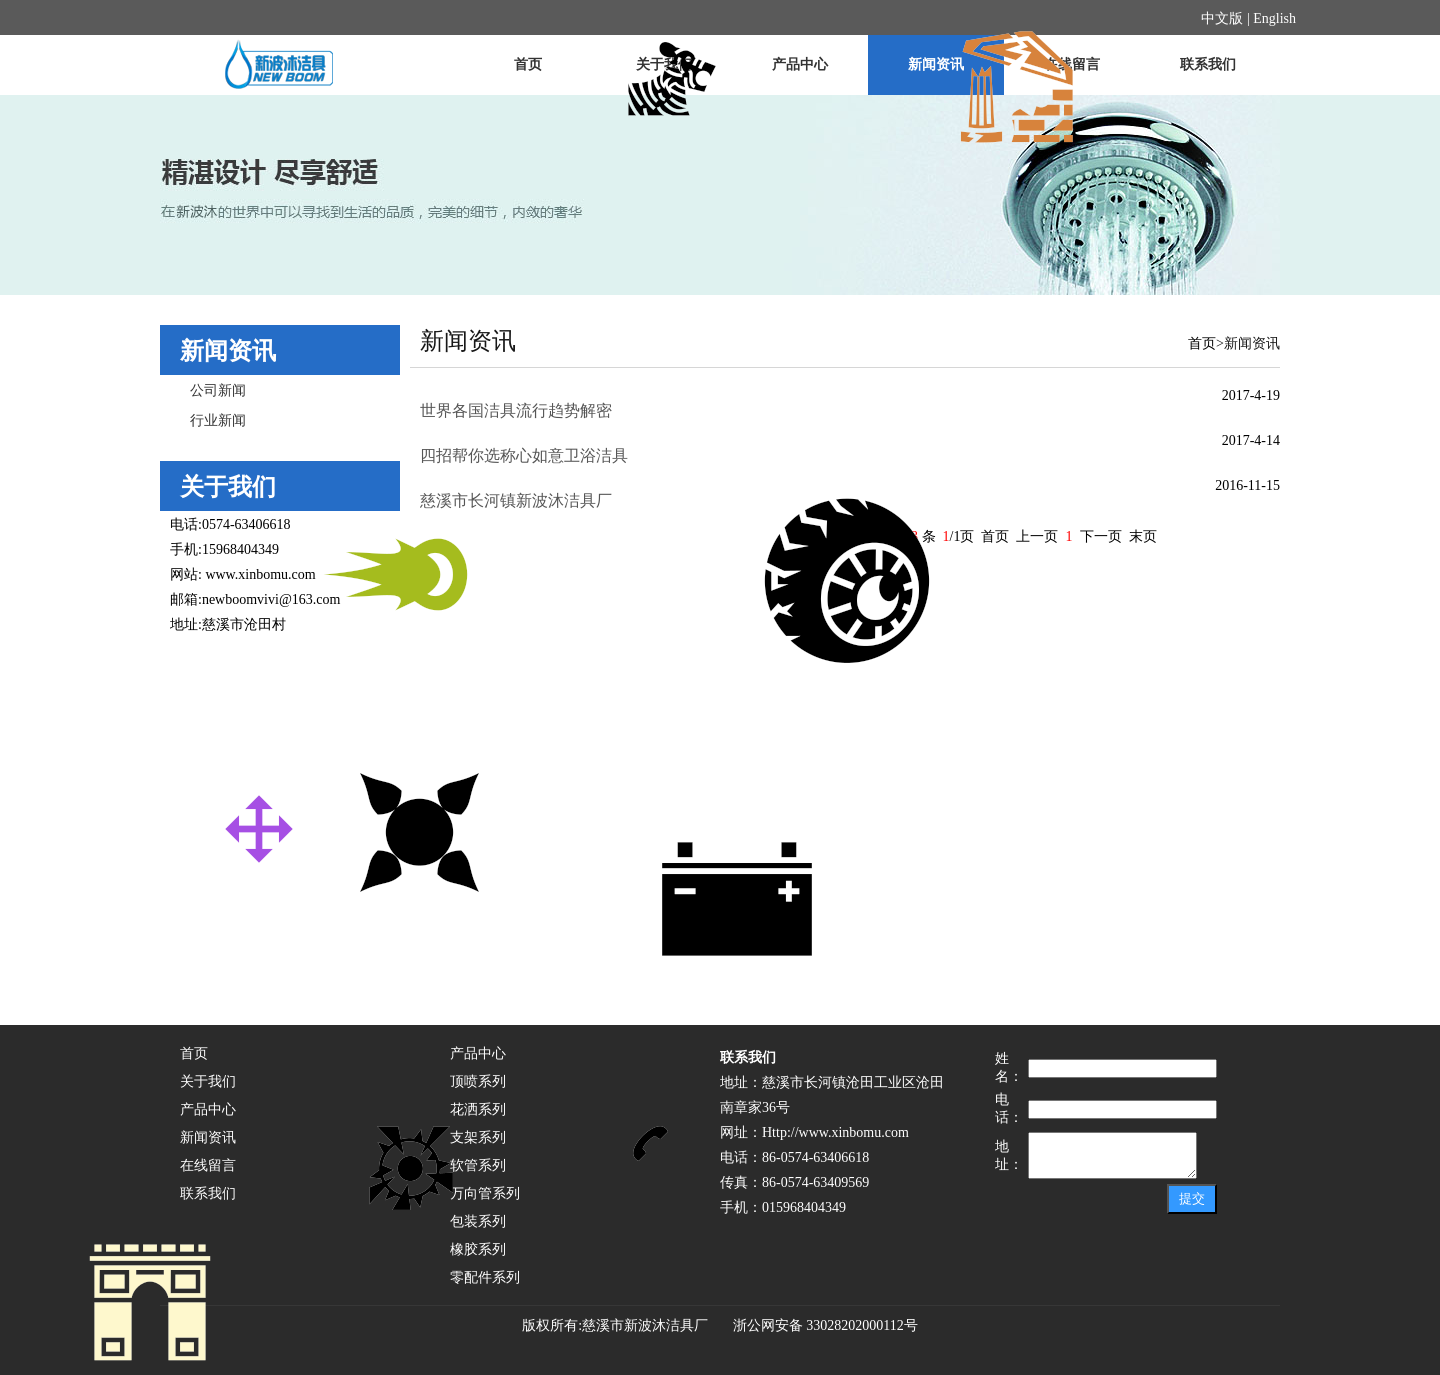 The height and width of the screenshot is (1375, 1440). Describe the element at coordinates (395, 574) in the screenshot. I see `fire weapon or use special attack` at that location.